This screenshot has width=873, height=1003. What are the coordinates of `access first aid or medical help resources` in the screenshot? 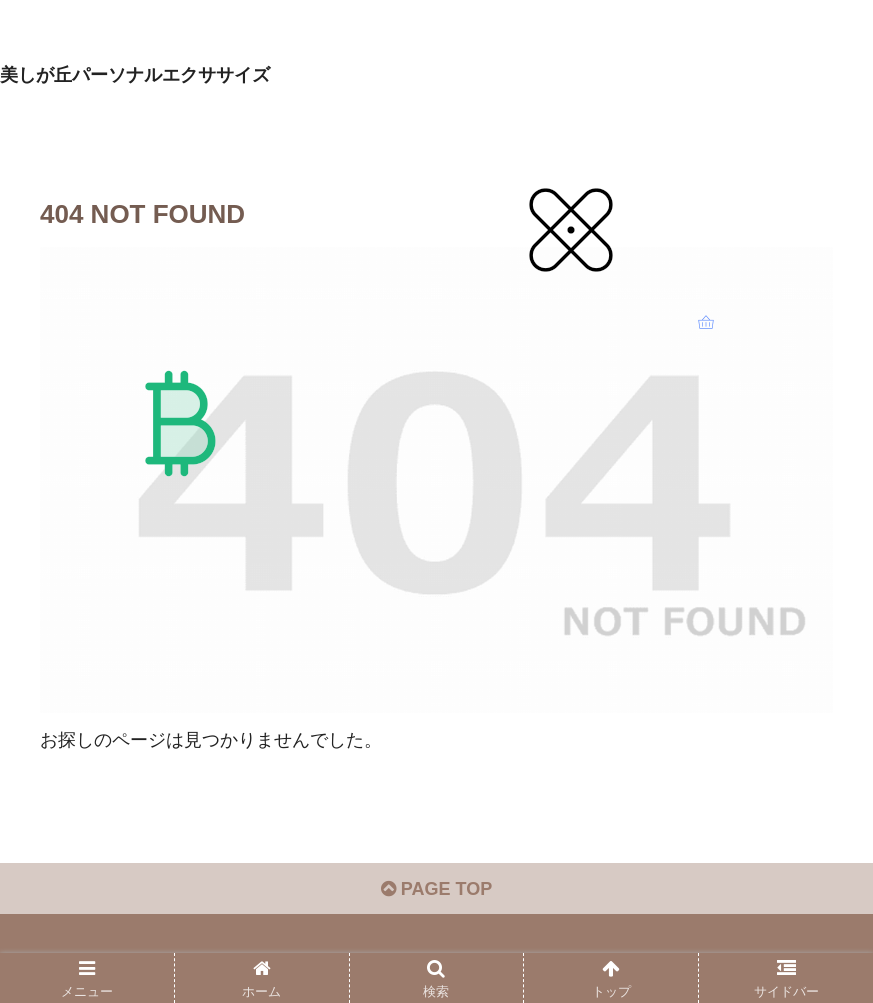 It's located at (571, 230).